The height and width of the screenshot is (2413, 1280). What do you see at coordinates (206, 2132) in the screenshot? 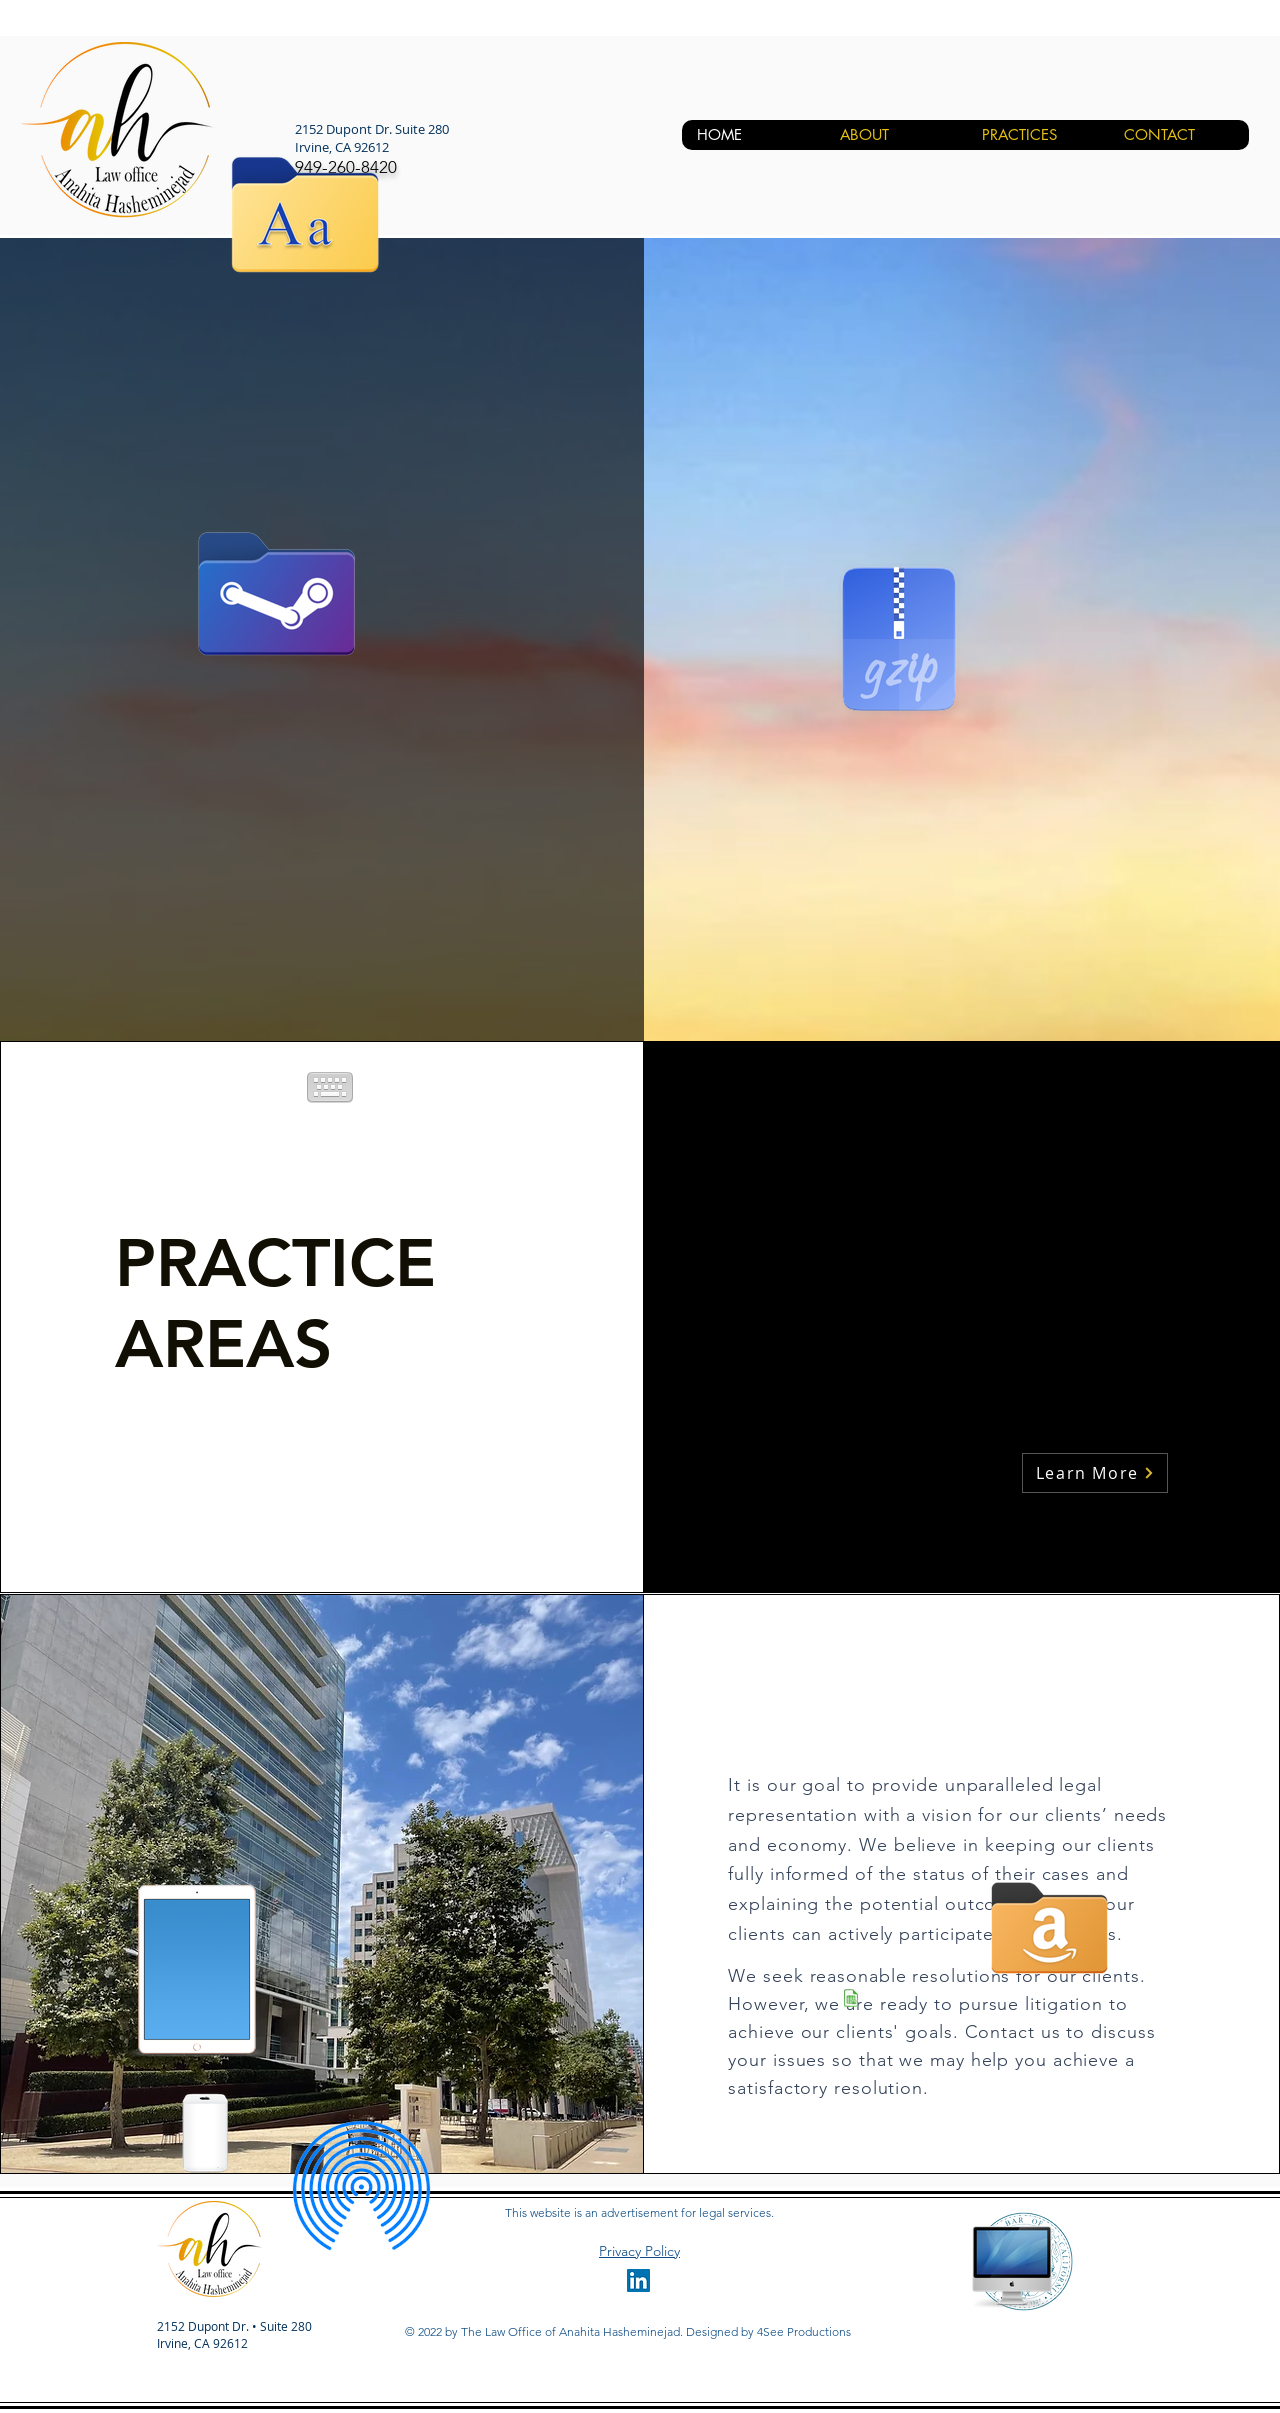
I see `access airport extreme router settings` at bounding box center [206, 2132].